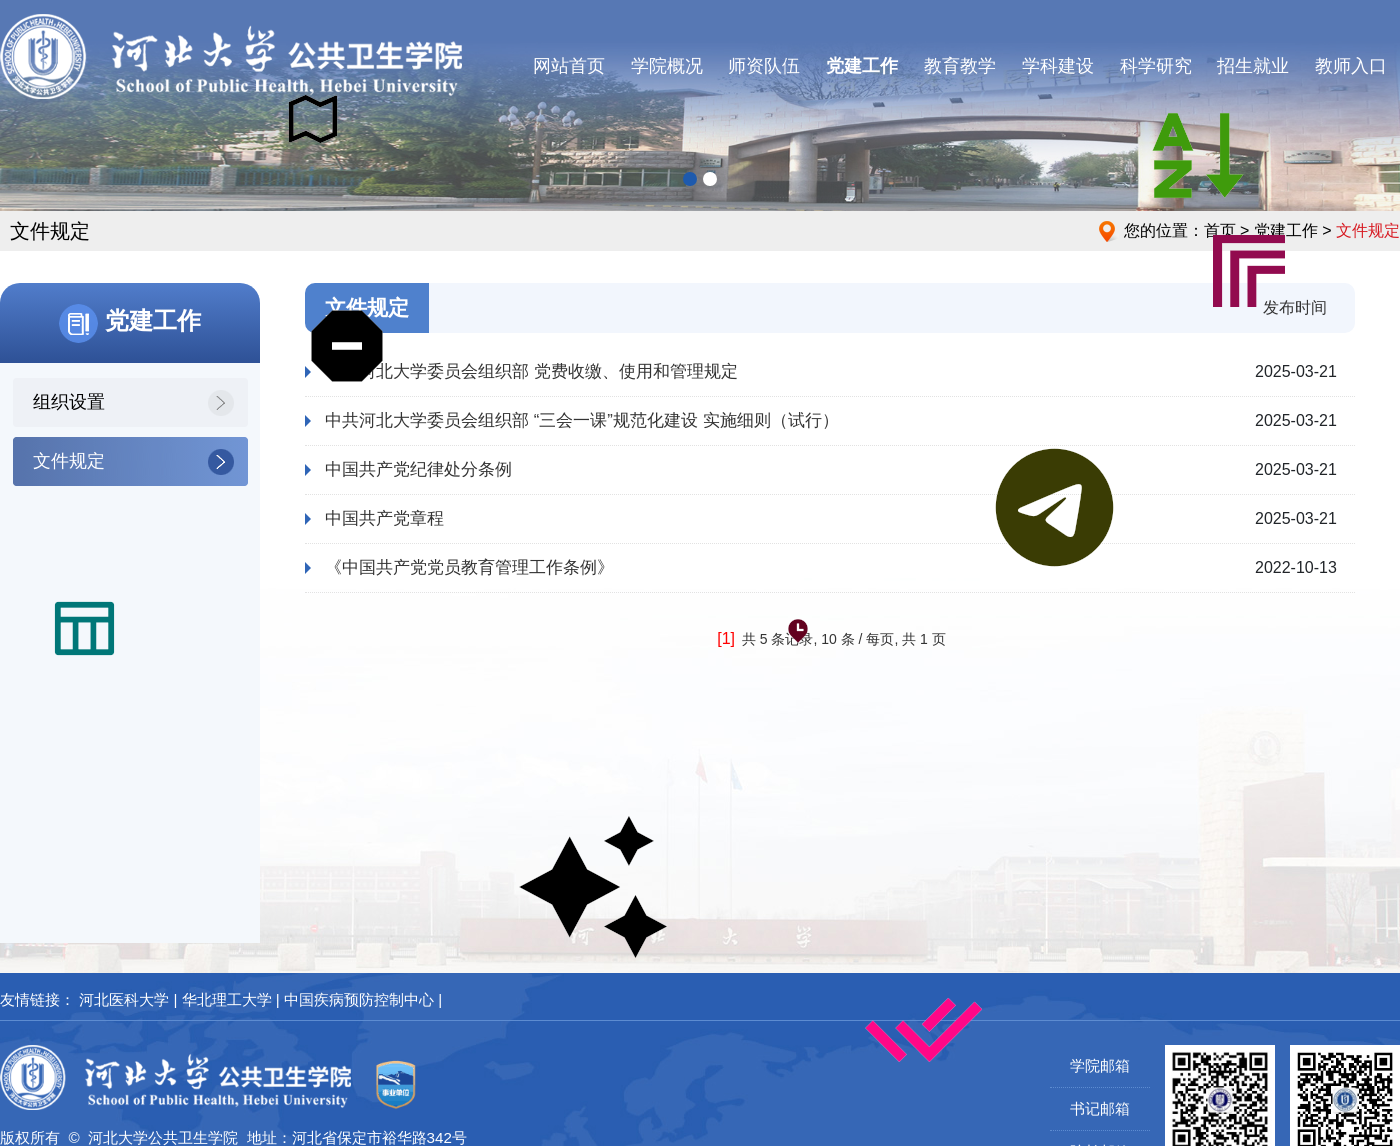 Image resolution: width=1400 pixels, height=1146 pixels. What do you see at coordinates (84, 628) in the screenshot?
I see `insert a table into a document` at bounding box center [84, 628].